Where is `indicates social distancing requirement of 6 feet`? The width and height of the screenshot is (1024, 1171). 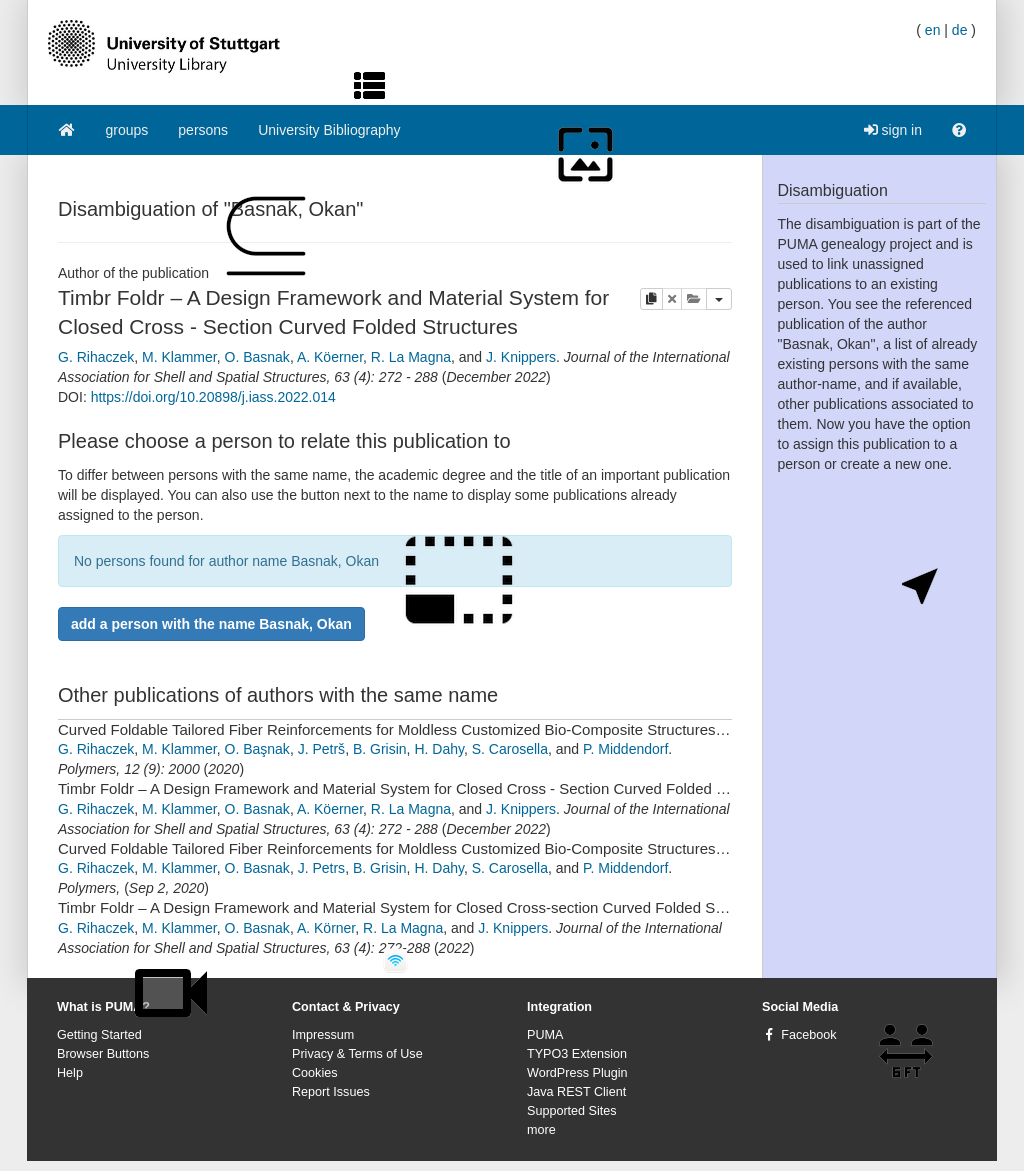
indicates social distancing requirement of 6 feet is located at coordinates (906, 1051).